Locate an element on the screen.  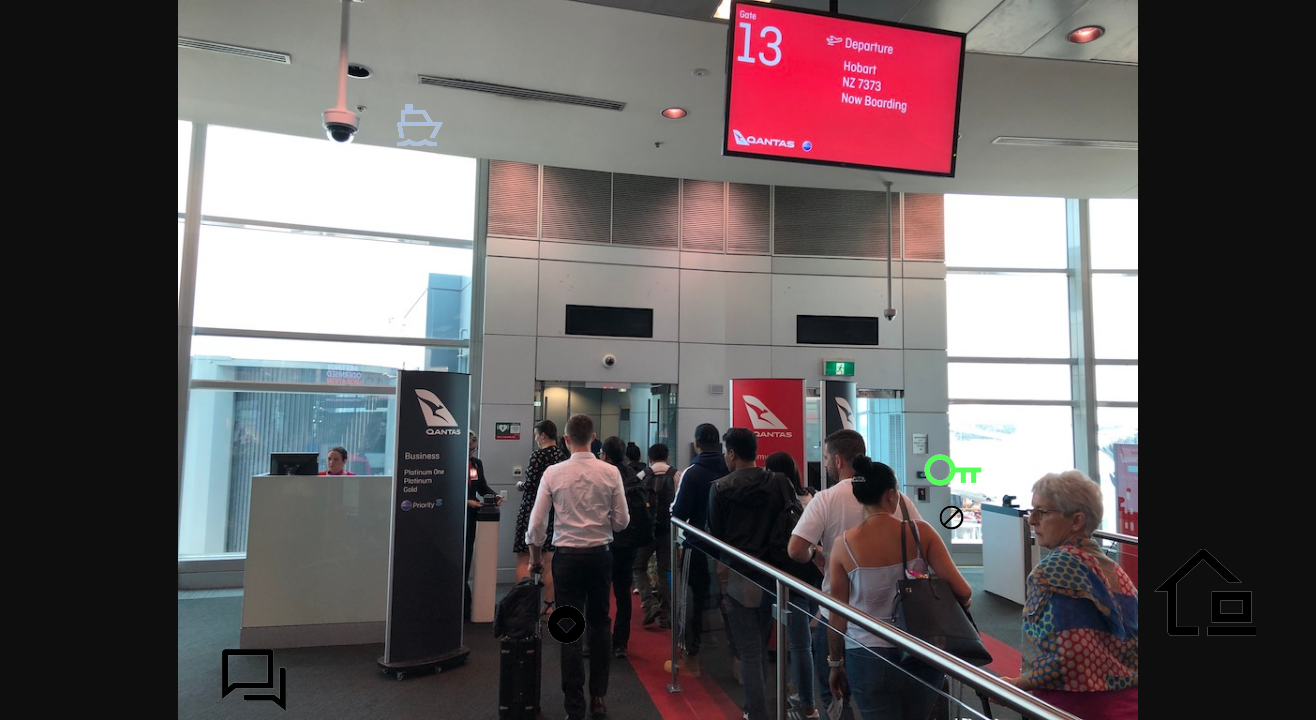
view nearby ports or maritime locations is located at coordinates (419, 126).